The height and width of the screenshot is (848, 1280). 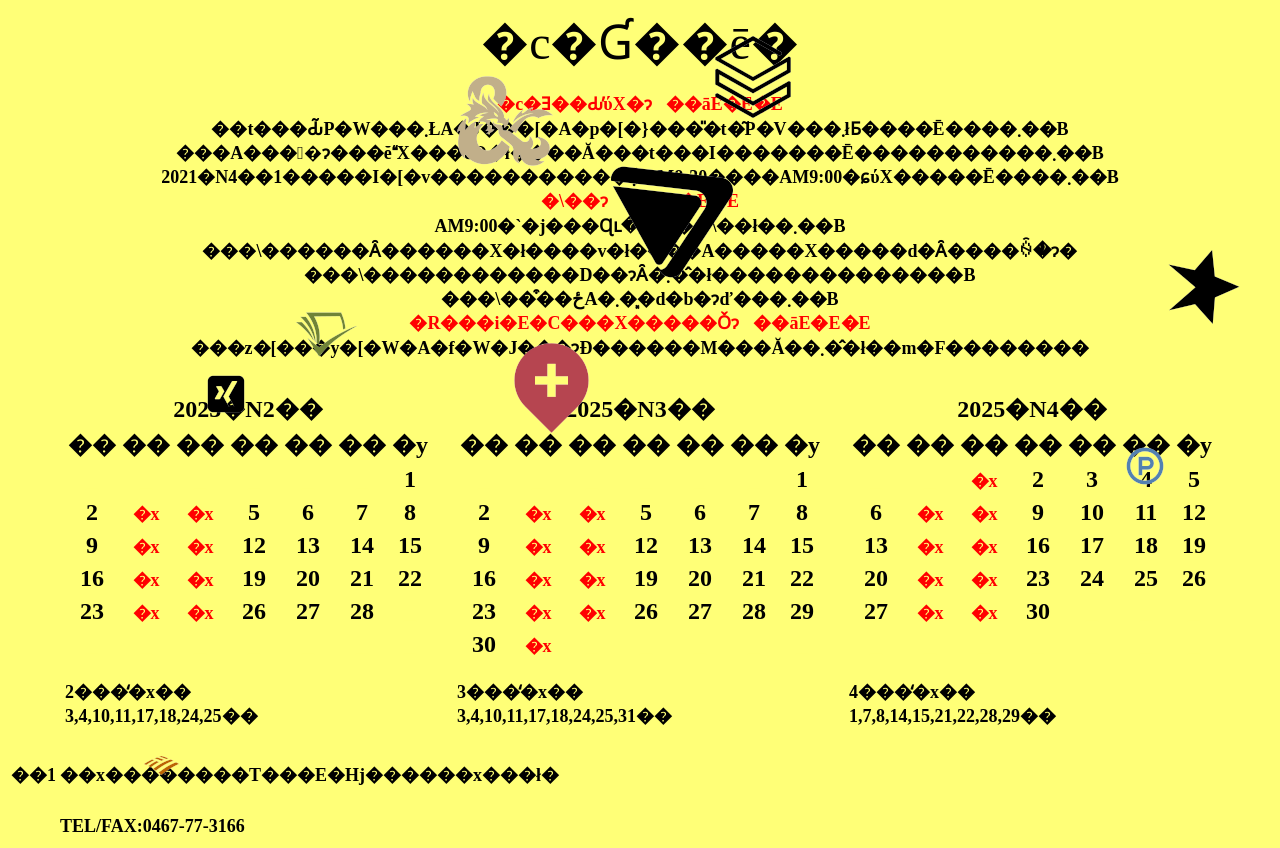 What do you see at coordinates (672, 222) in the screenshot?
I see `open ProtonVPN app` at bounding box center [672, 222].